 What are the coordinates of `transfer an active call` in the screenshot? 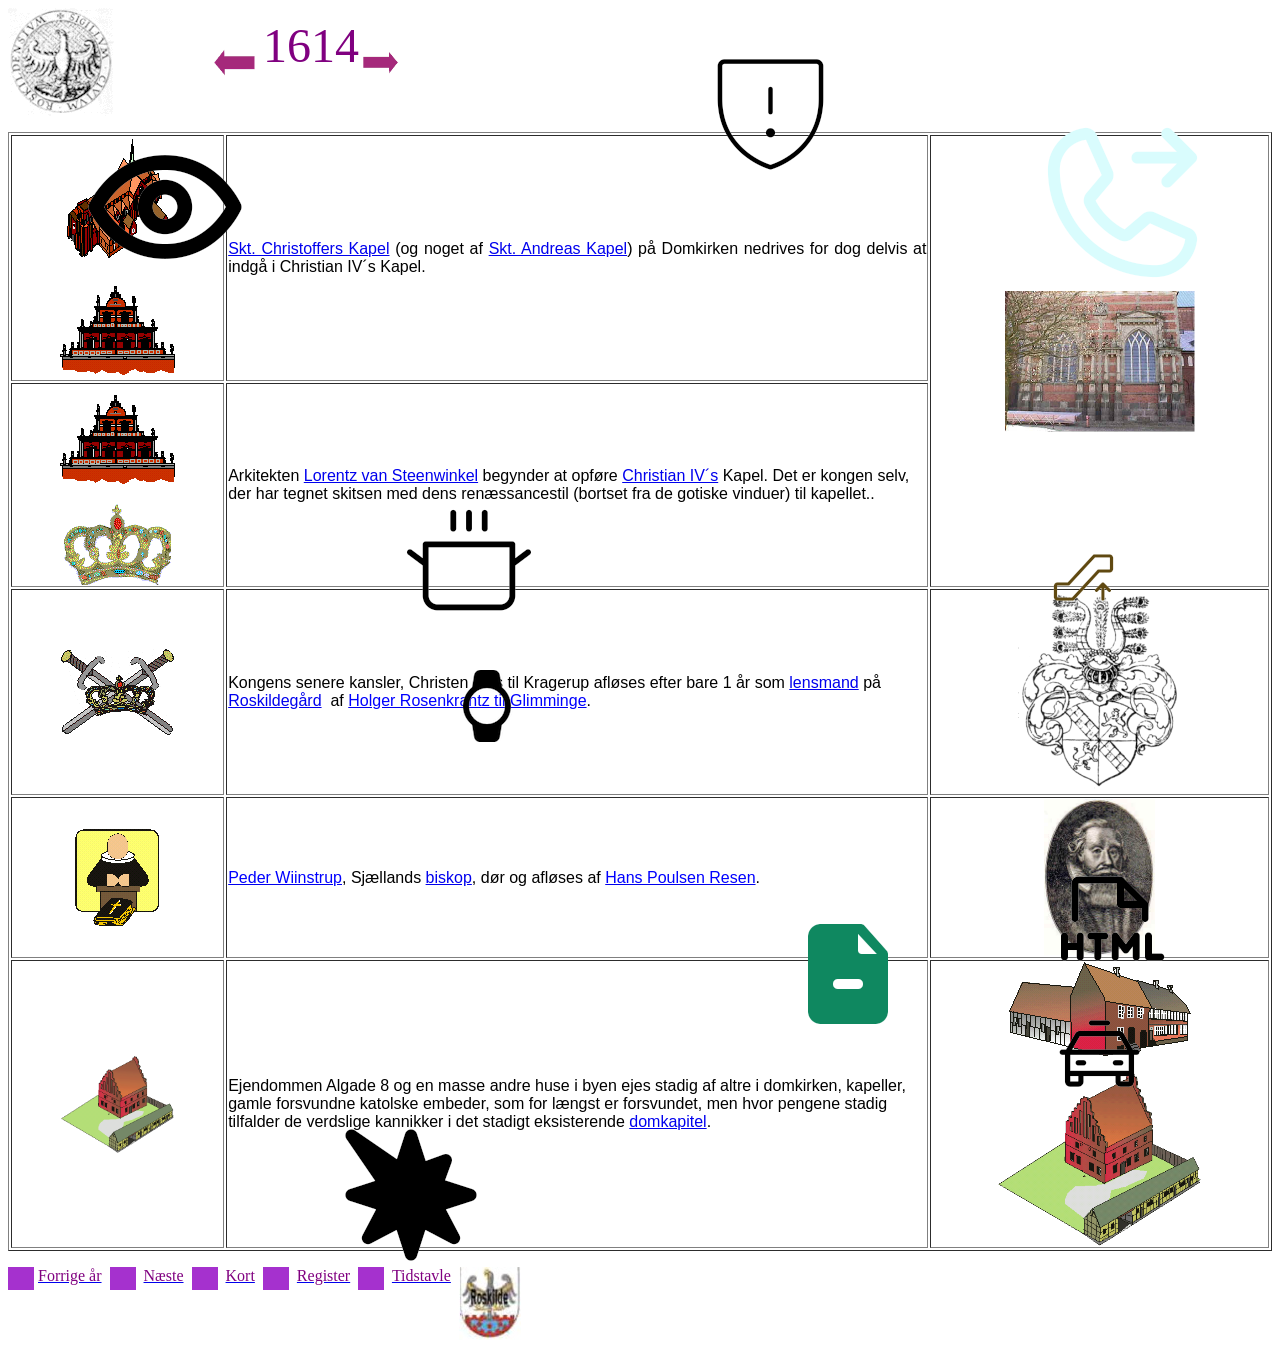 It's located at (1125, 199).